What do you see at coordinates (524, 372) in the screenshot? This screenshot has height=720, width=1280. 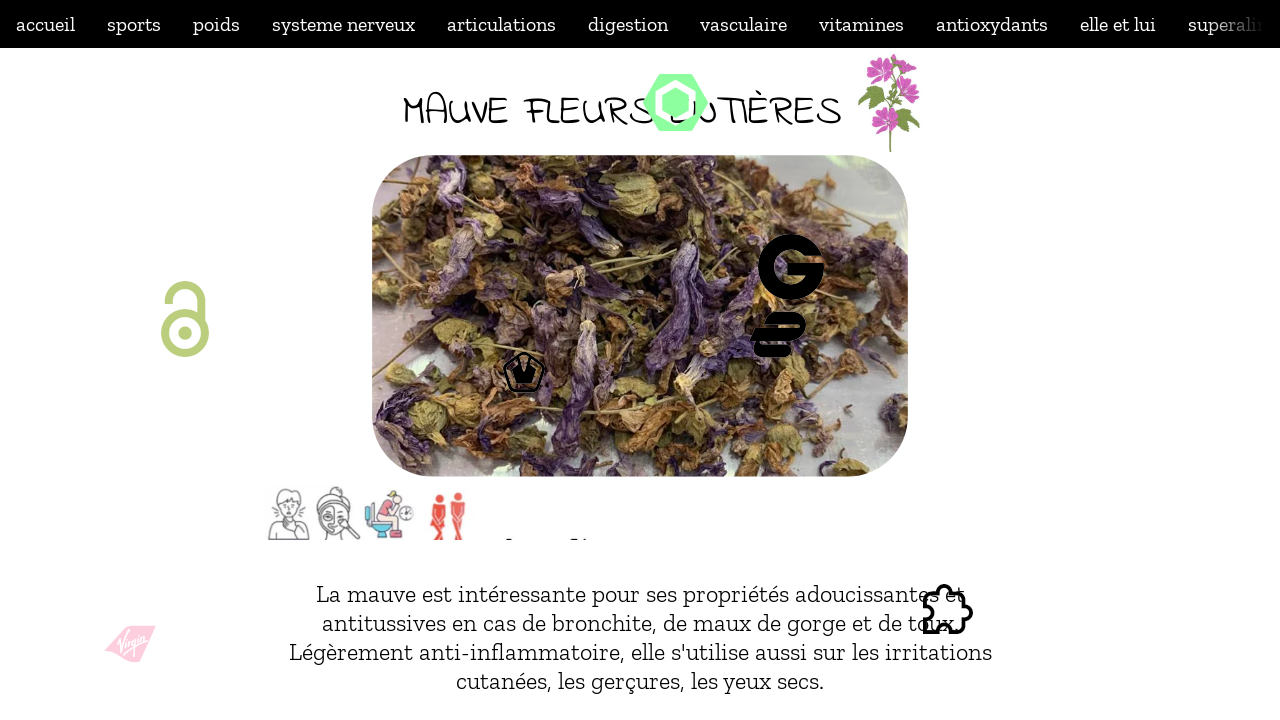 I see `sfml framework or library branding` at bounding box center [524, 372].